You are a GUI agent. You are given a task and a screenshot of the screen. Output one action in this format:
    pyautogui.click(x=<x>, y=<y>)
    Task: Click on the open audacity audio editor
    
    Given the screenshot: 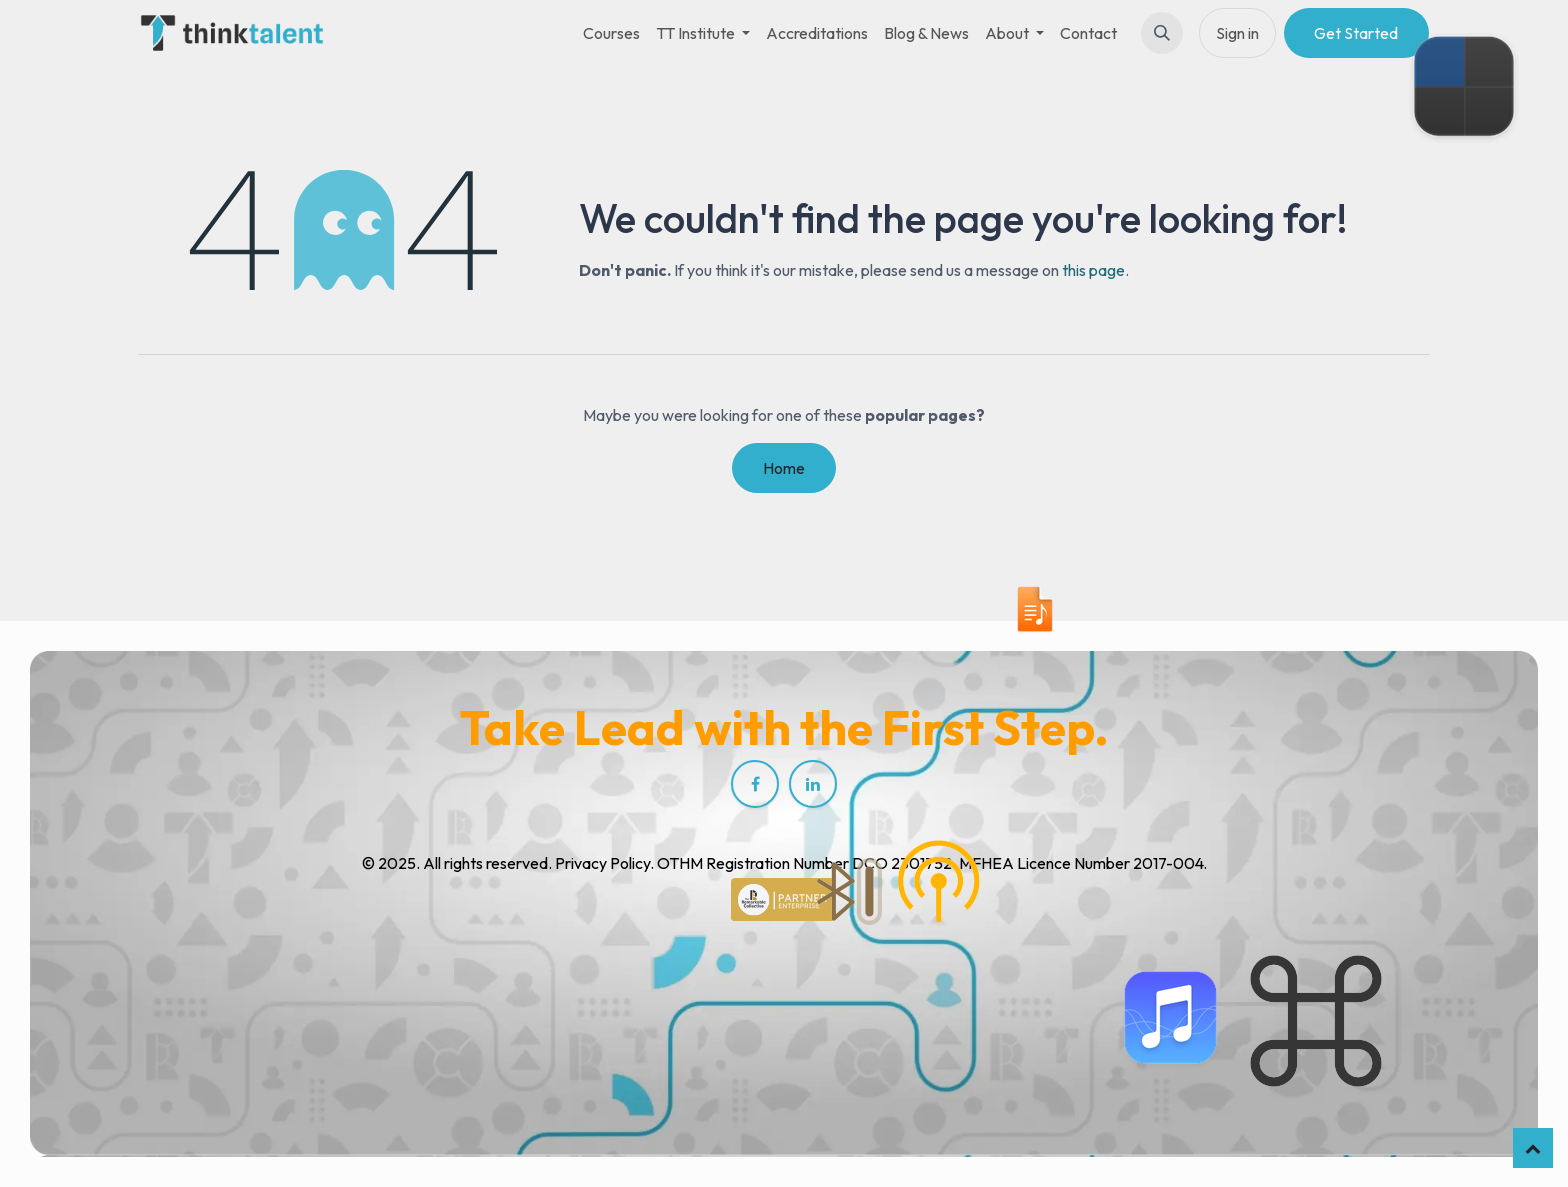 What is the action you would take?
    pyautogui.click(x=1170, y=1017)
    